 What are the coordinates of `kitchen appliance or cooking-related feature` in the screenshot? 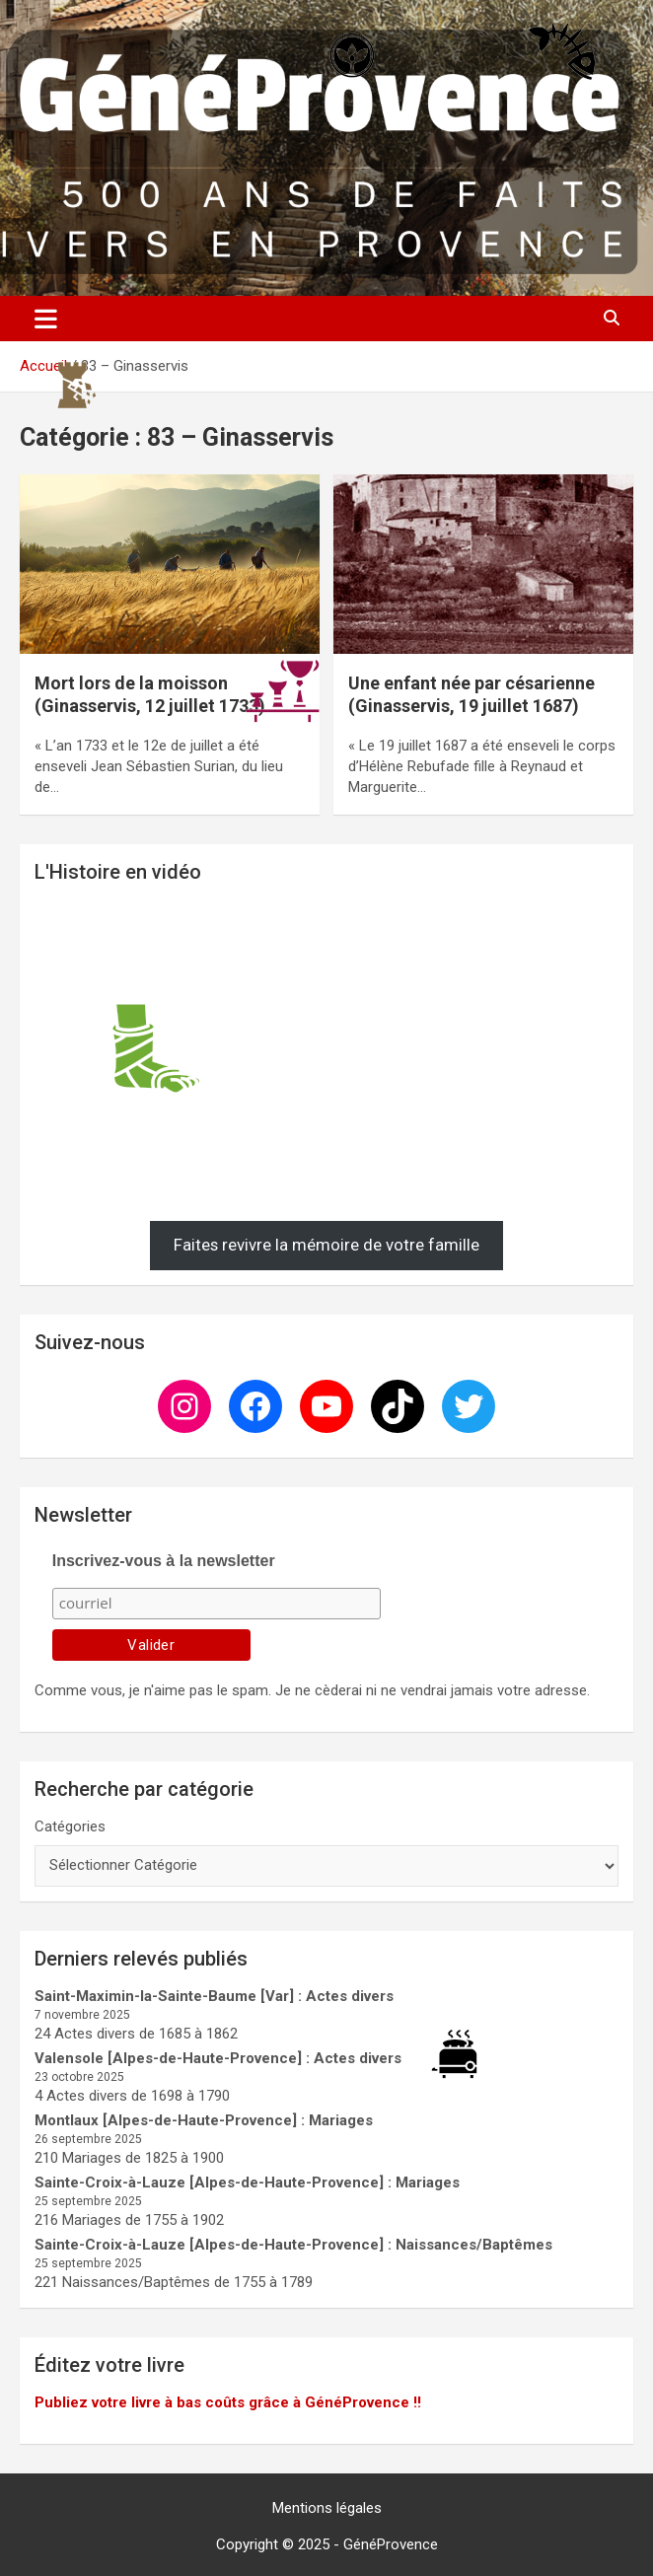 It's located at (454, 2053).